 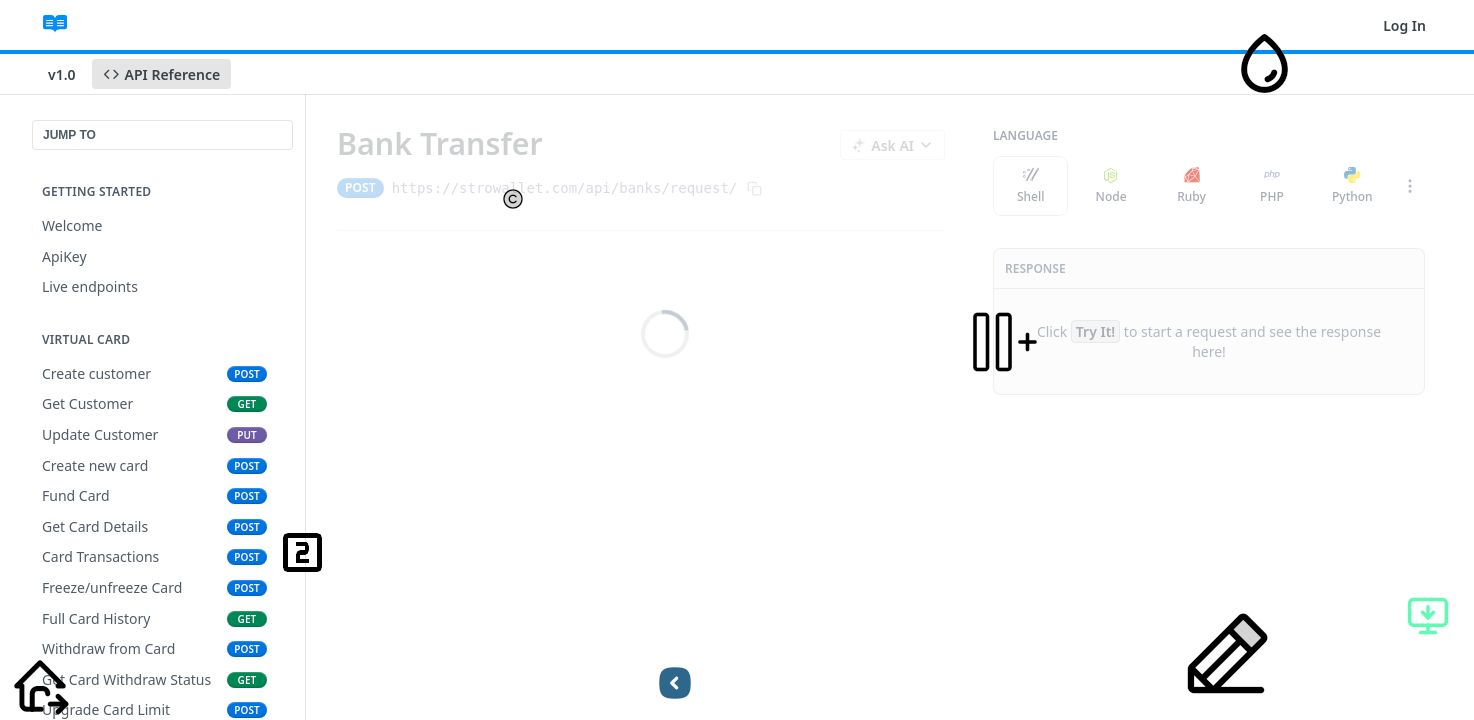 I want to click on indicates copyrighted content, so click(x=513, y=199).